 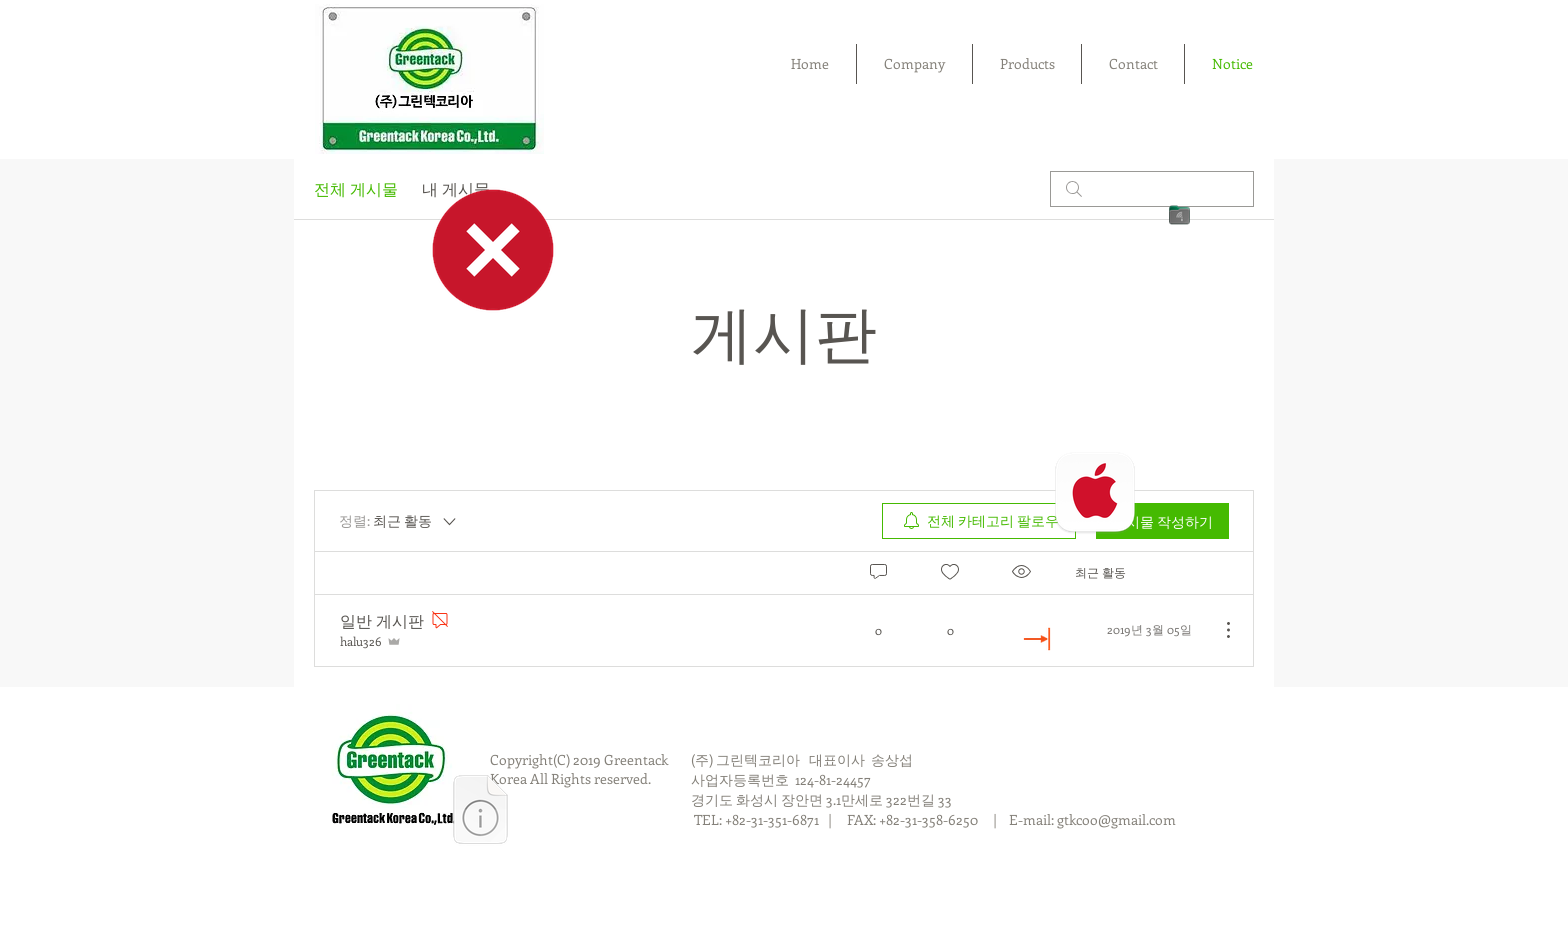 What do you see at coordinates (1095, 492) in the screenshot?
I see `access AppleCare support for your Mac` at bounding box center [1095, 492].